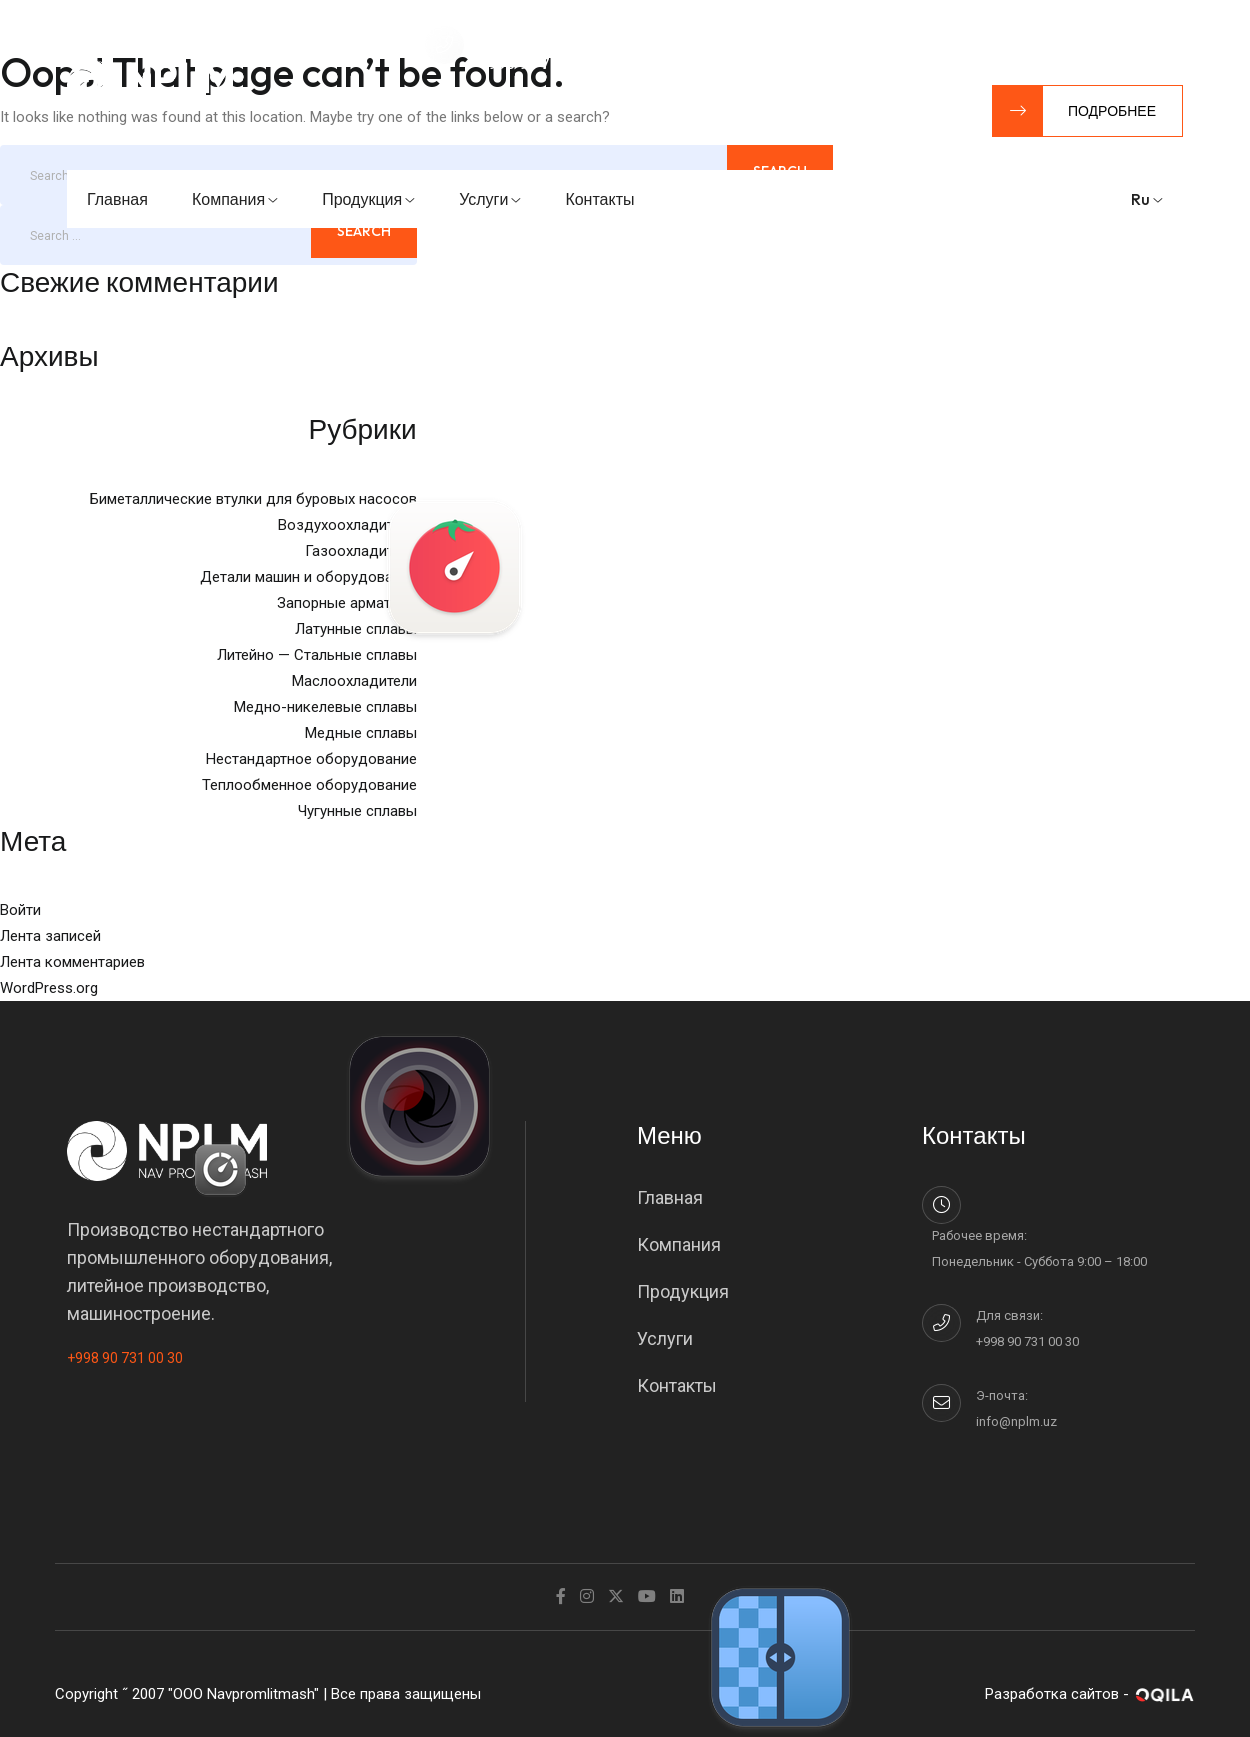 This screenshot has width=1250, height=1737. Describe the element at coordinates (454, 567) in the screenshot. I see `open solanum pomodoro timer app` at that location.